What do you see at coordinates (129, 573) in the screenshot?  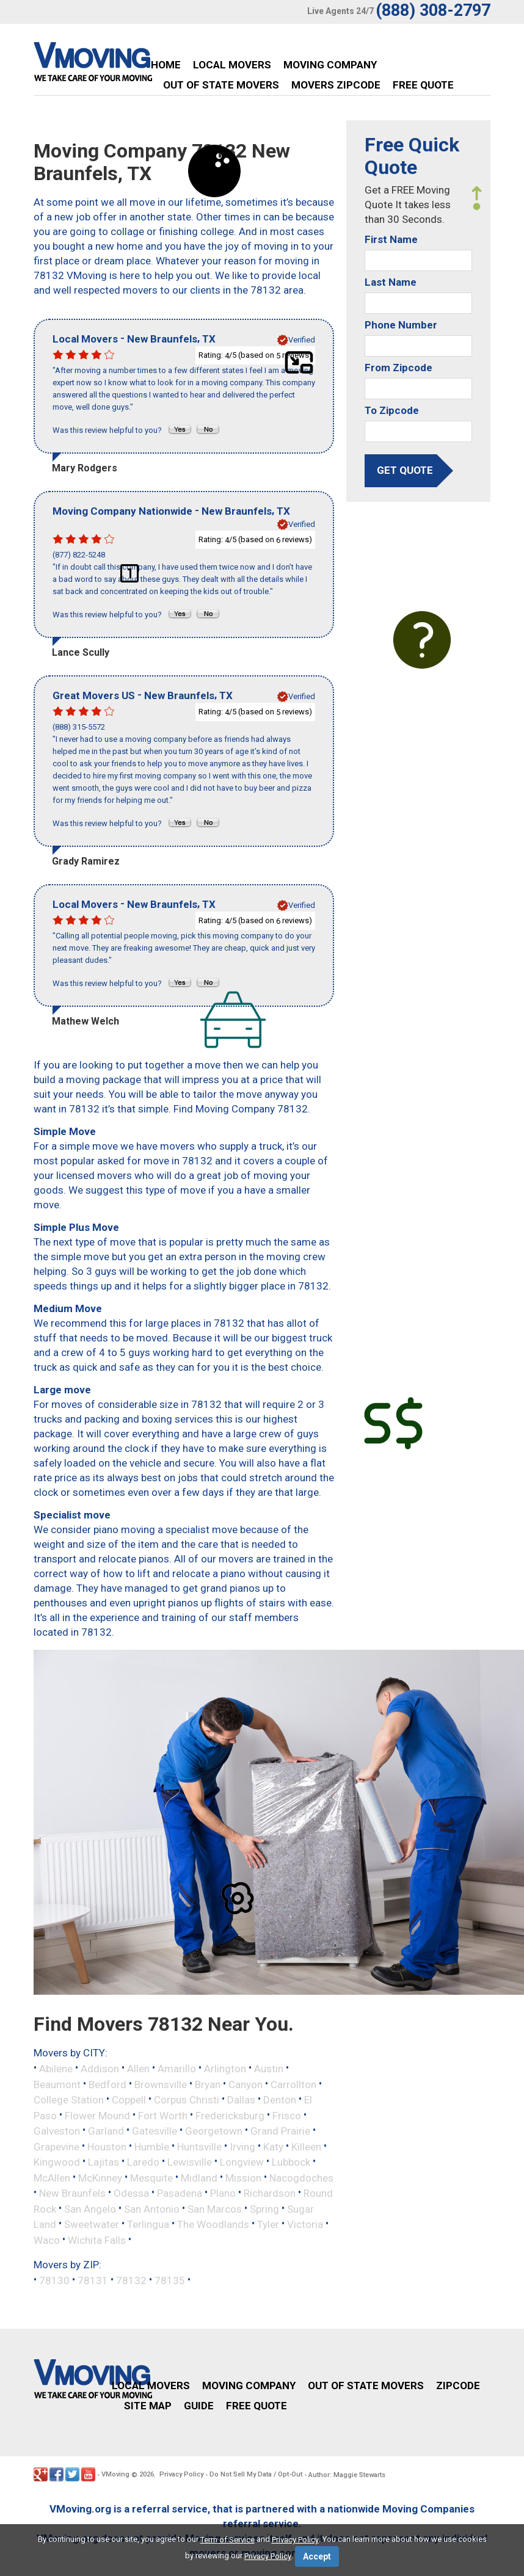 I see `select option one or first choice` at bounding box center [129, 573].